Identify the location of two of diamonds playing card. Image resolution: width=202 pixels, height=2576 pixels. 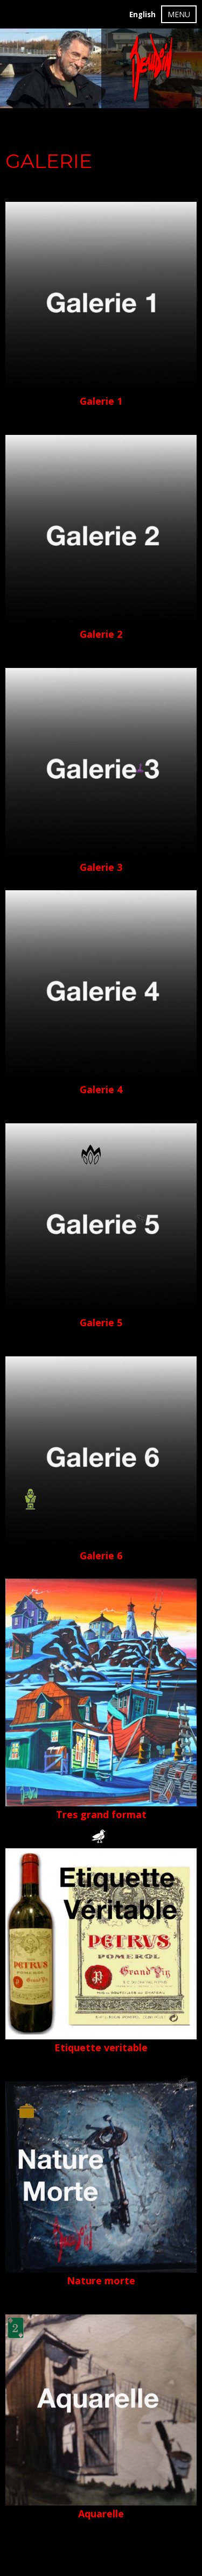
(16, 2328).